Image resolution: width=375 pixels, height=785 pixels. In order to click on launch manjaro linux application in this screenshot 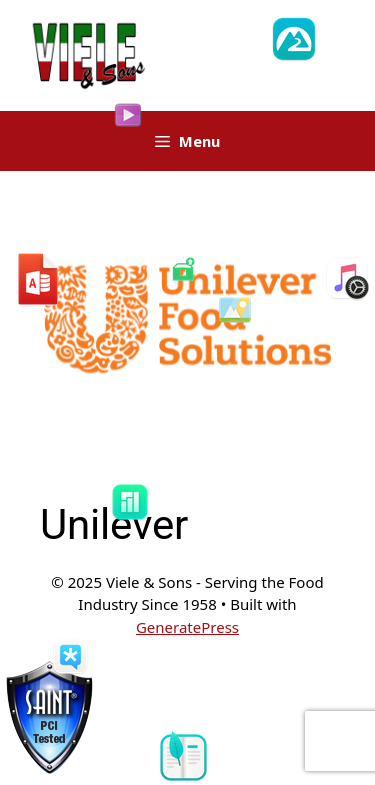, I will do `click(130, 502)`.